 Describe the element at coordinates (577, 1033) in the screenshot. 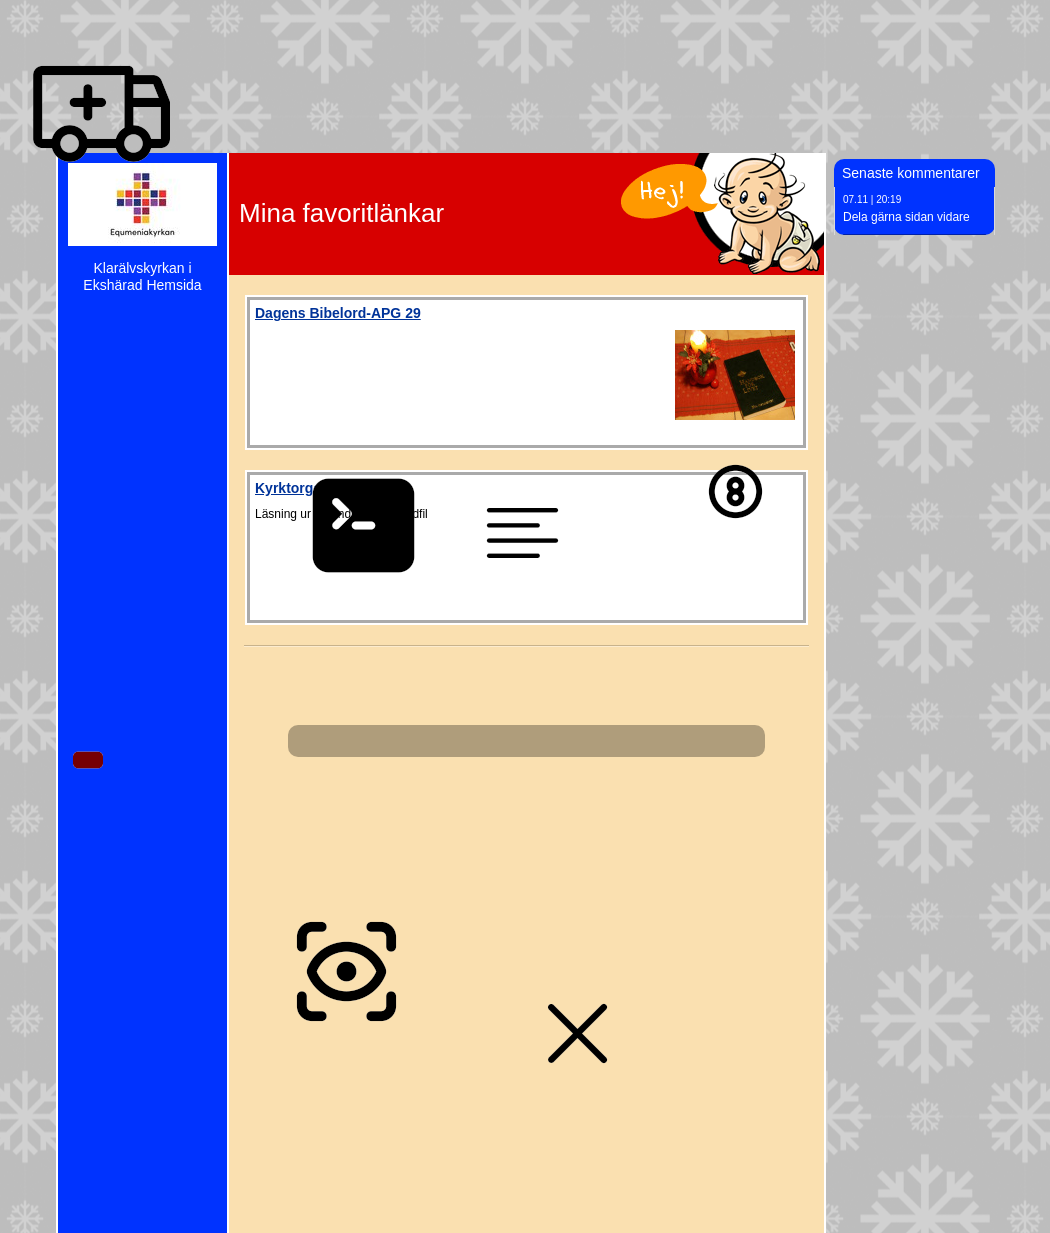

I see `close or dismiss a dialog` at that location.